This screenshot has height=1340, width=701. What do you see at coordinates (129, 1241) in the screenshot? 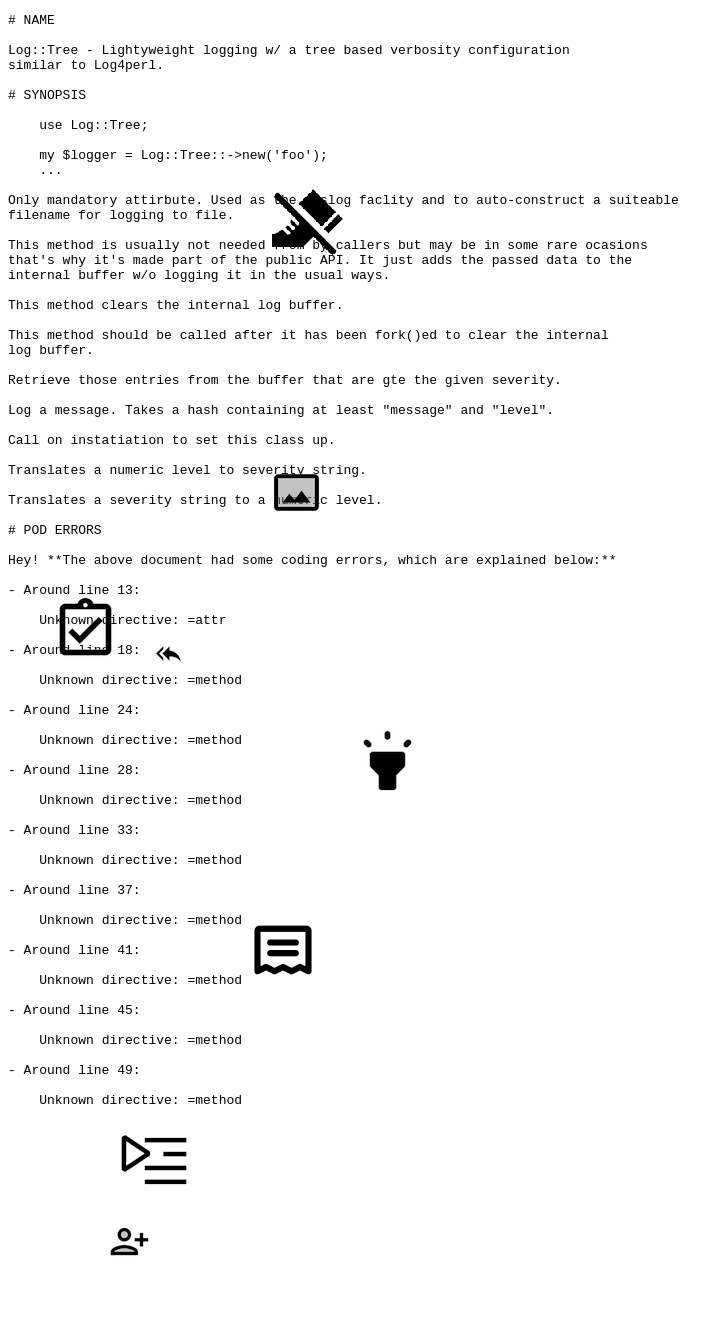
I see `add a new contact or friend` at bounding box center [129, 1241].